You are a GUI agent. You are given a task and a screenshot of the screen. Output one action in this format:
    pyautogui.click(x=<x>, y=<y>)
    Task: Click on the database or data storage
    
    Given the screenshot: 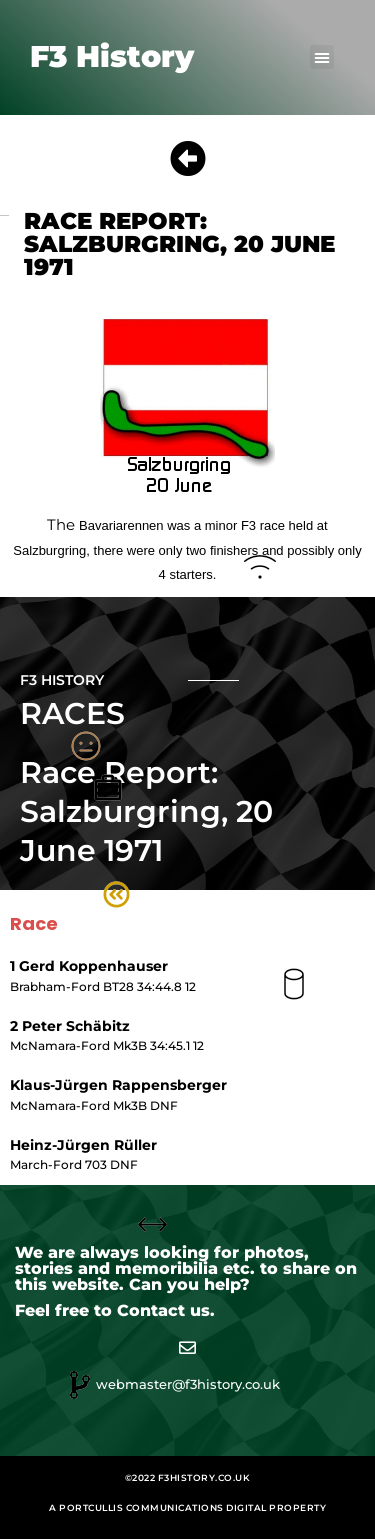 What is the action you would take?
    pyautogui.click(x=294, y=984)
    